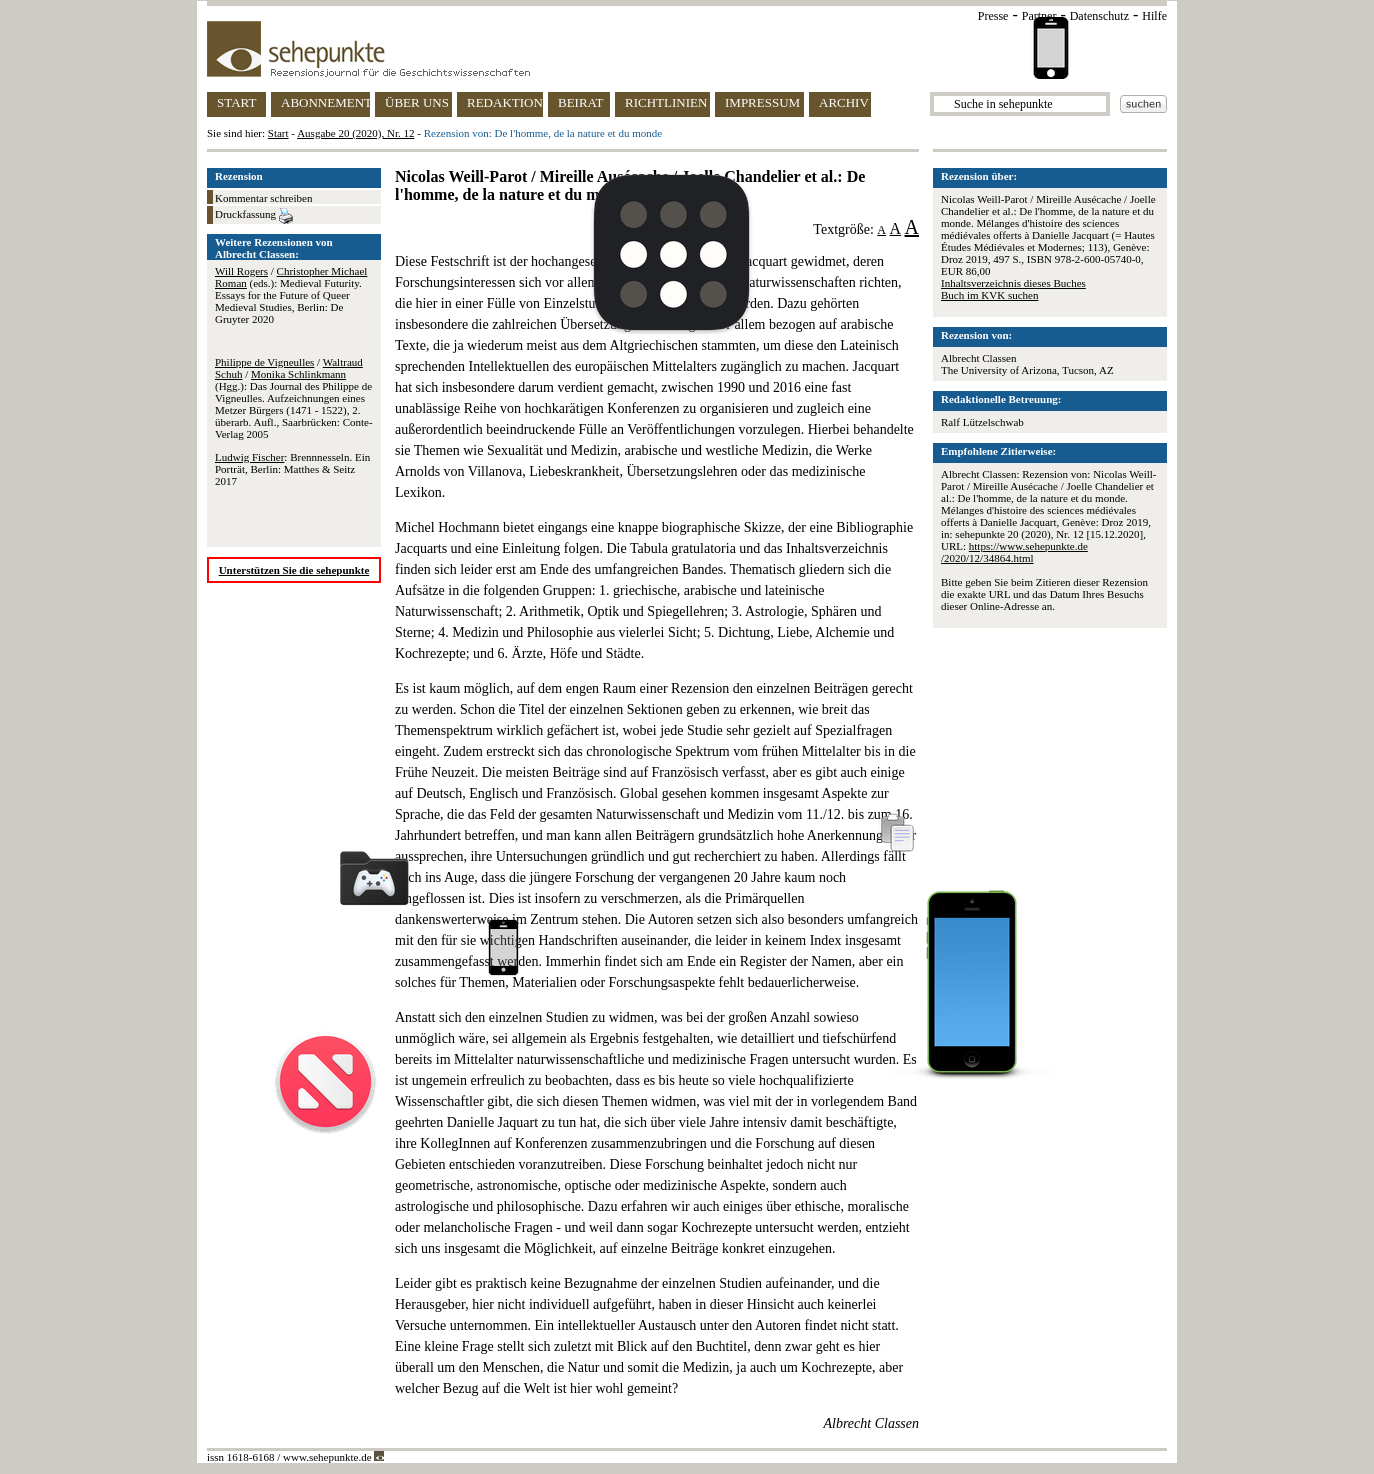 The height and width of the screenshot is (1474, 1374). Describe the element at coordinates (897, 832) in the screenshot. I see `paste content from clipboard` at that location.